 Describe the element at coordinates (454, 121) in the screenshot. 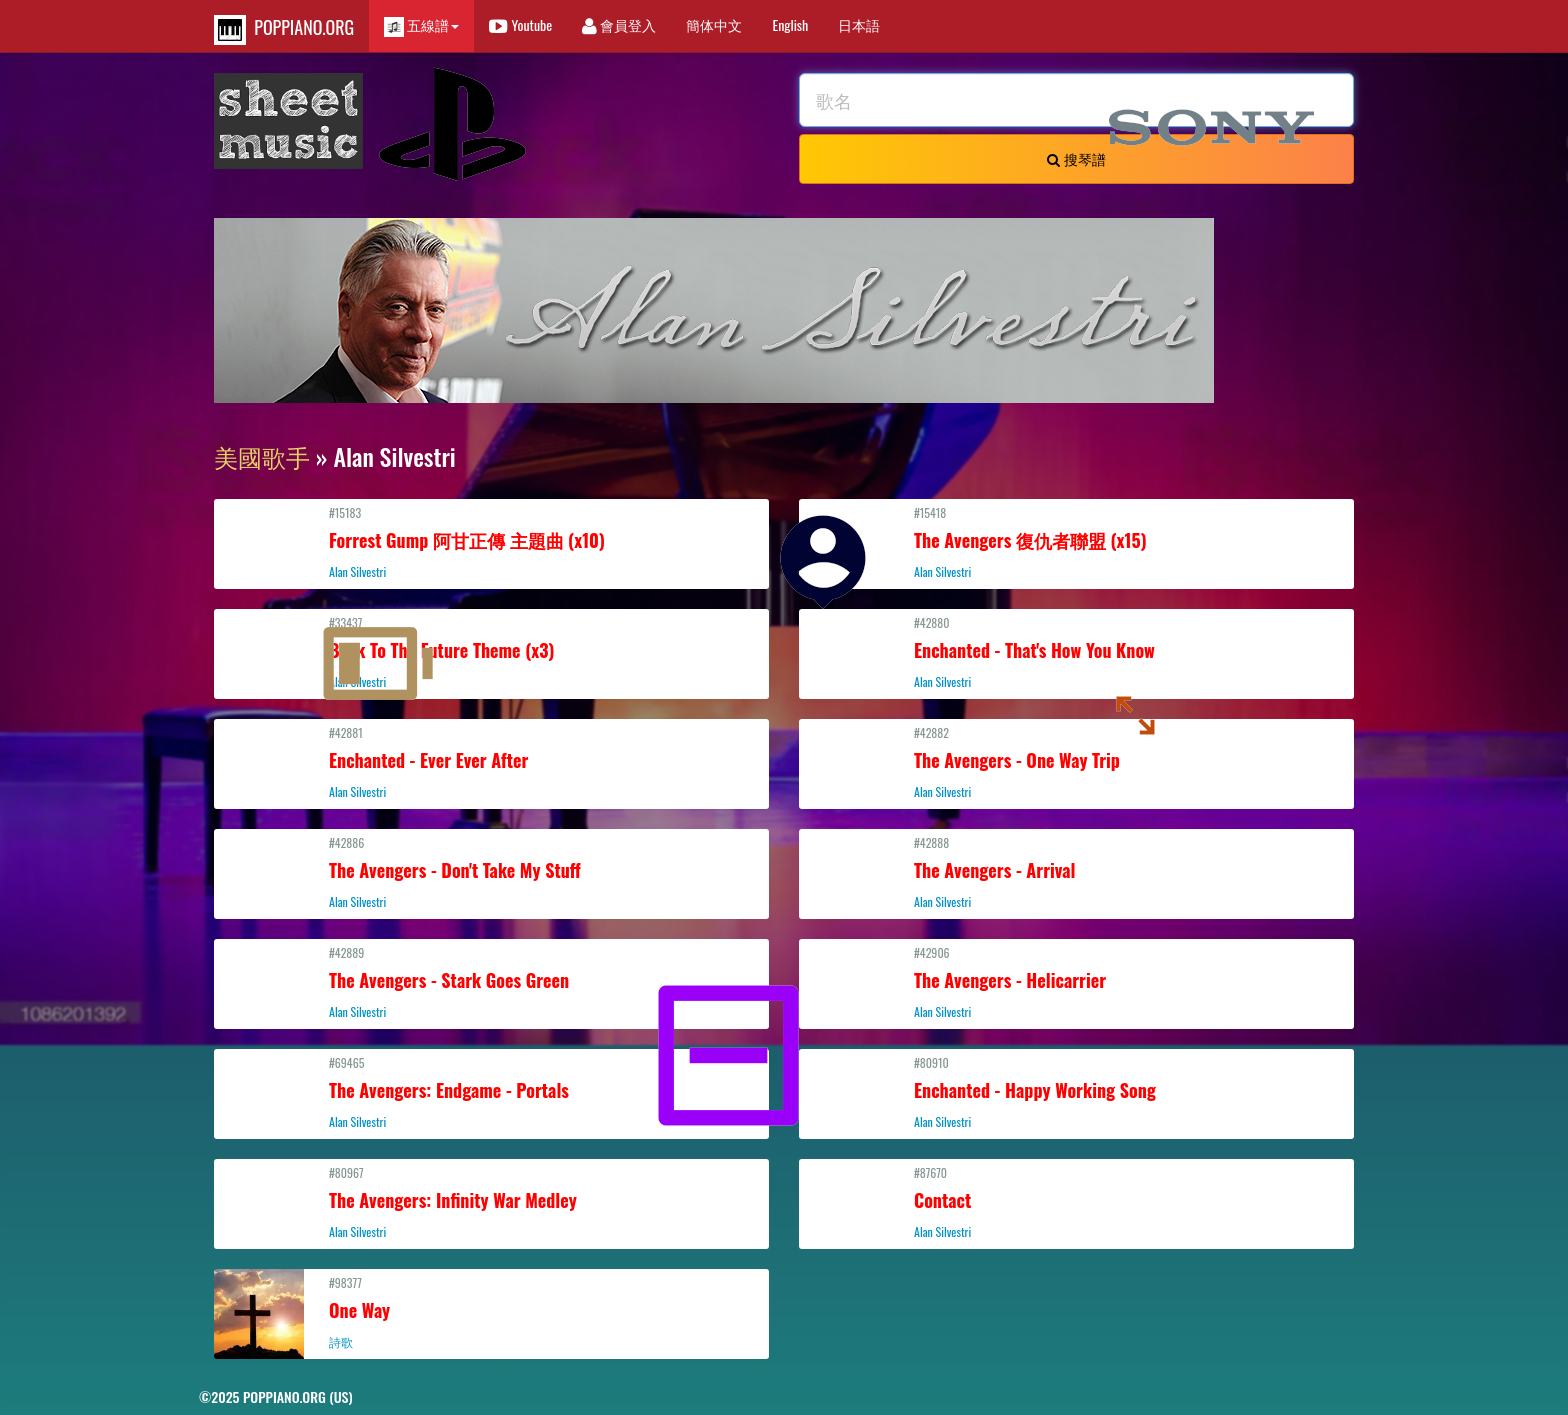

I see `open PlayStation app or services` at that location.